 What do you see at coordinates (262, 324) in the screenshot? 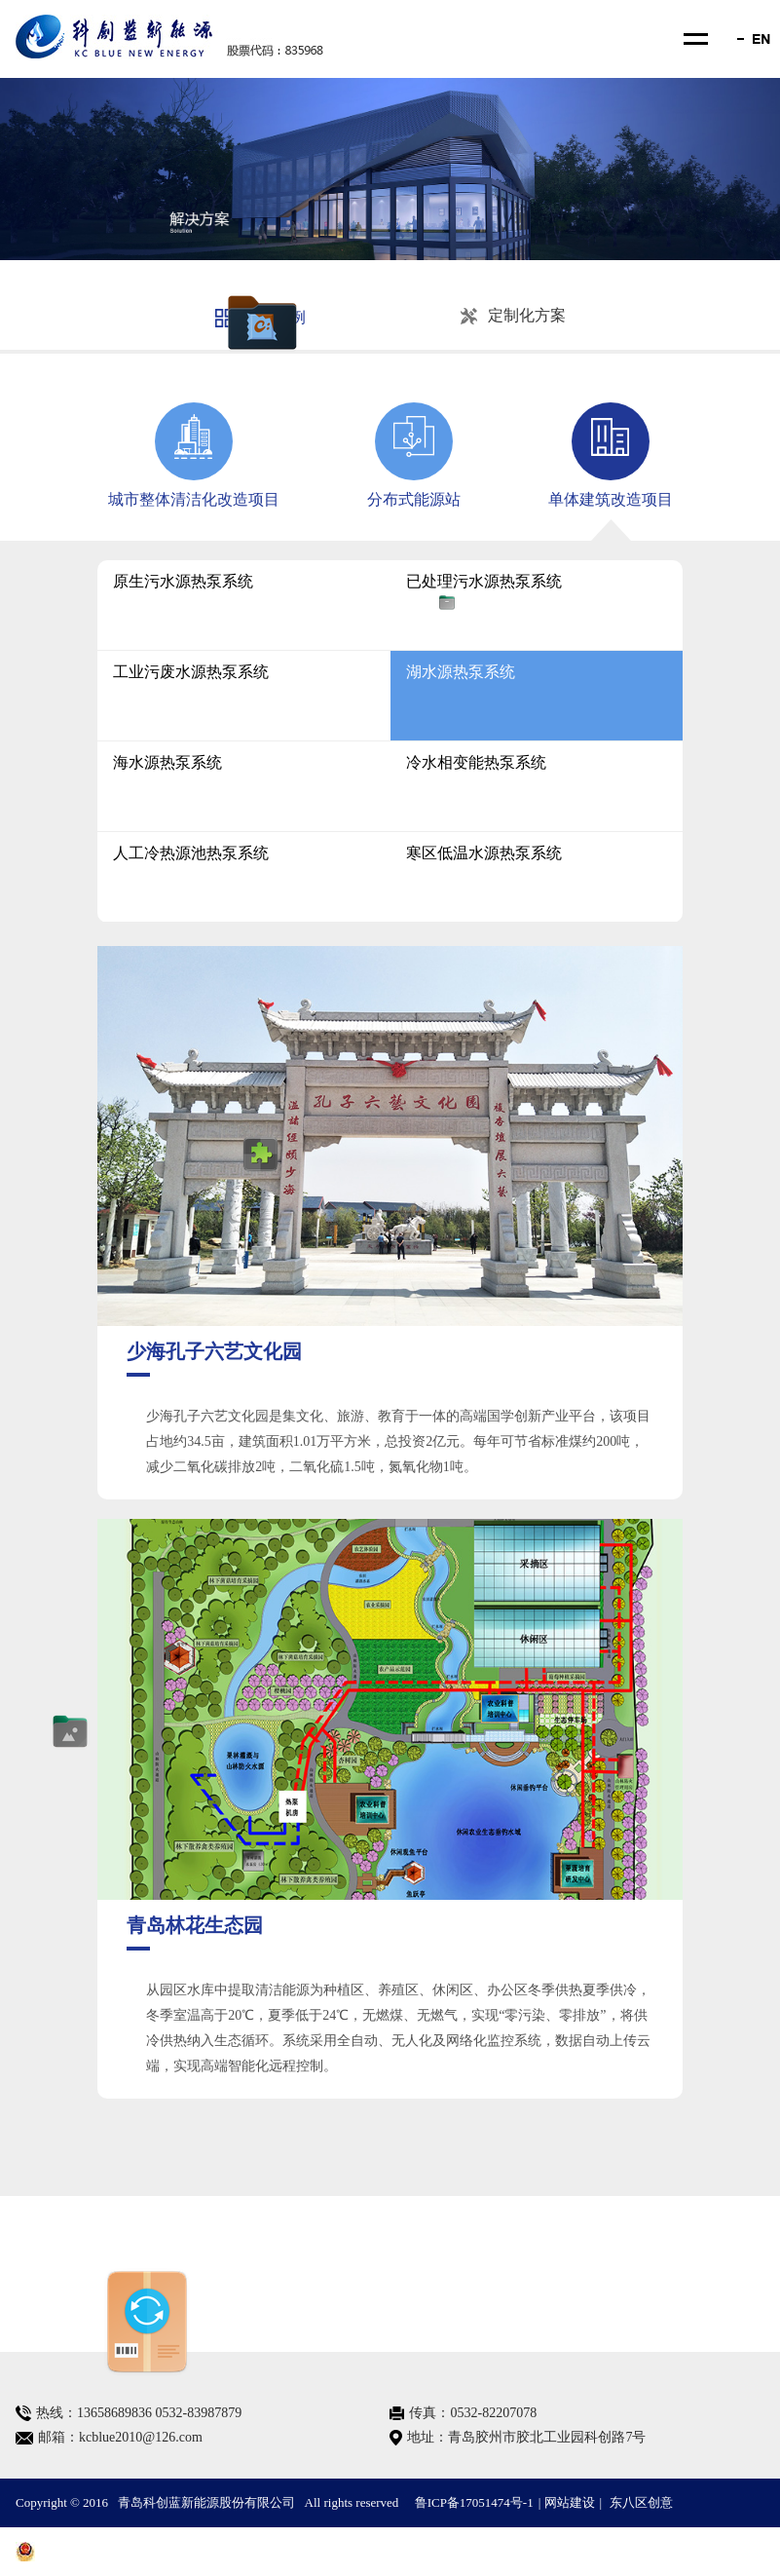
I see `folder containing chocolatey package manager files` at bounding box center [262, 324].